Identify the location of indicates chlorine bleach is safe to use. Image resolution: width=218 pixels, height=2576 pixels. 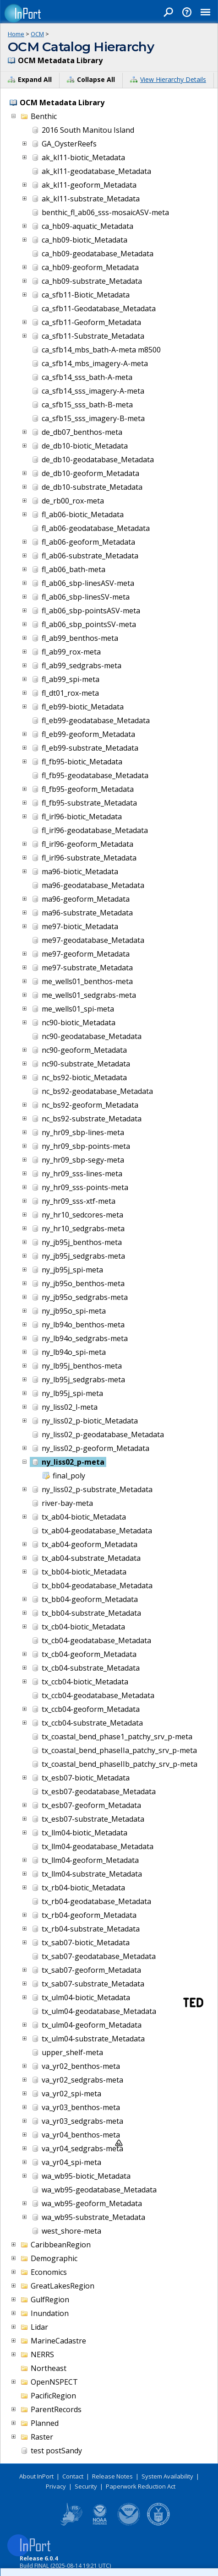
(119, 2143).